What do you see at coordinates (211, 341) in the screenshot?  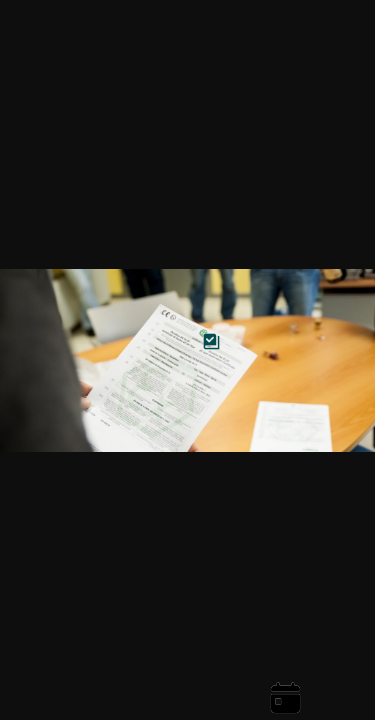 I see `view server rules channel` at bounding box center [211, 341].